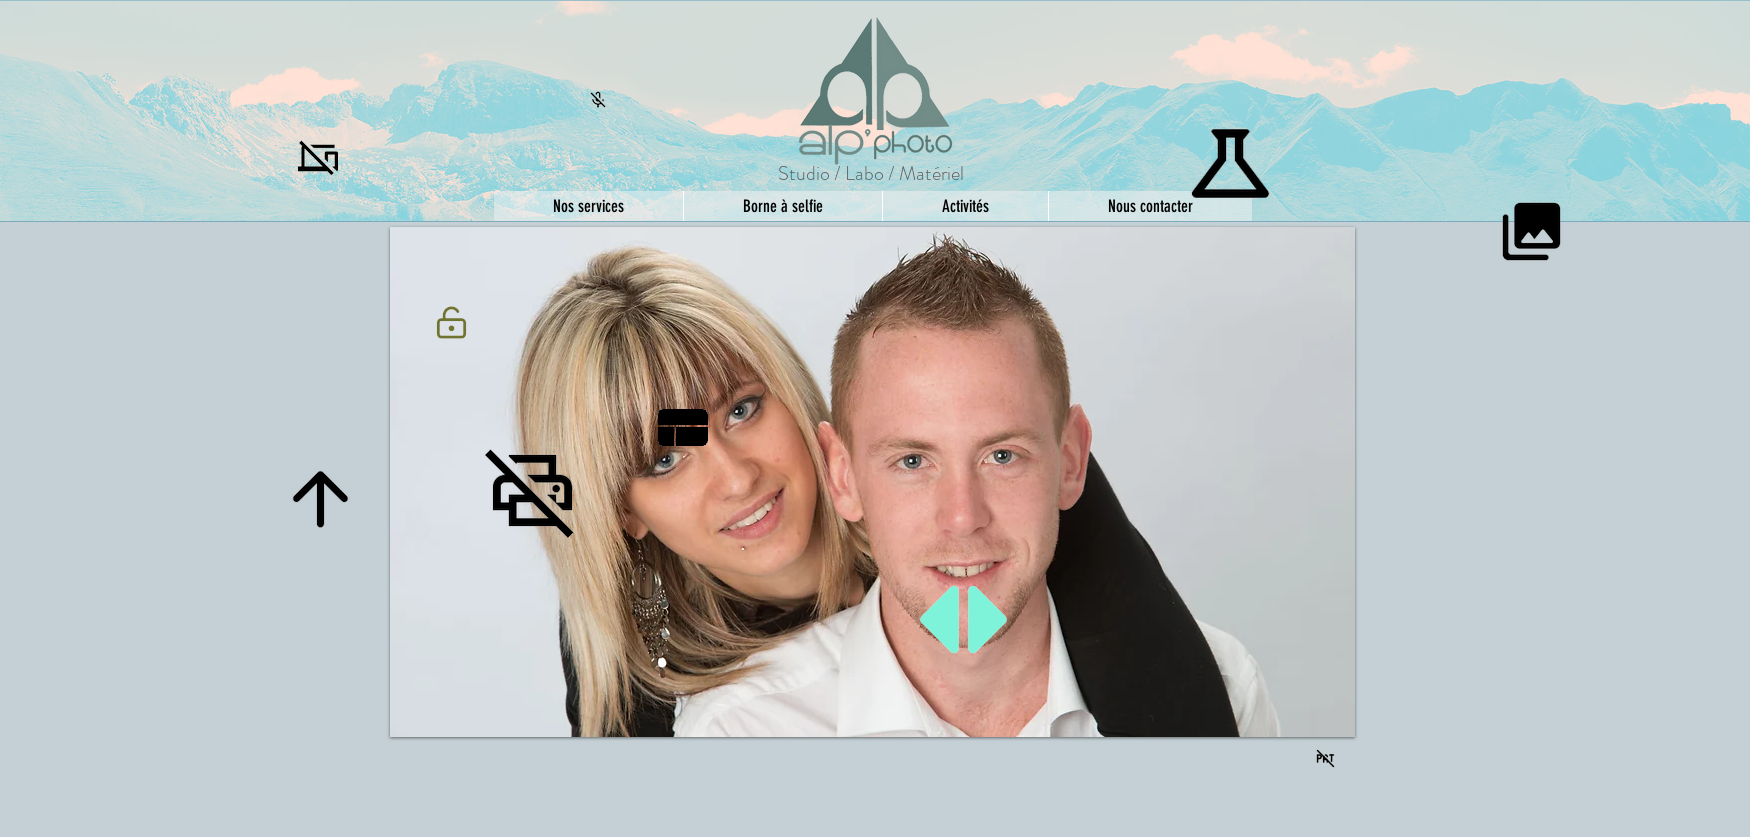  I want to click on access science or laboratory features, so click(1230, 163).